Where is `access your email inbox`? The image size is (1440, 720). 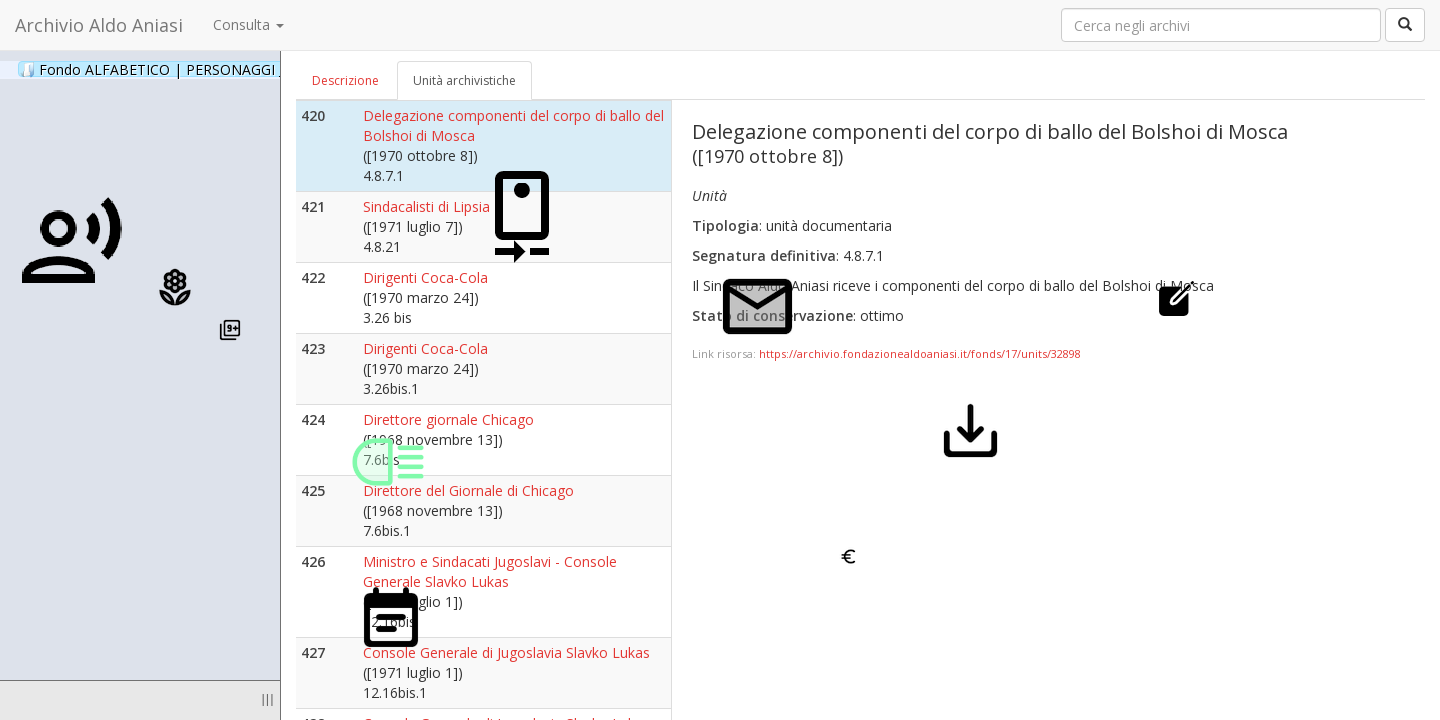
access your email inbox is located at coordinates (757, 306).